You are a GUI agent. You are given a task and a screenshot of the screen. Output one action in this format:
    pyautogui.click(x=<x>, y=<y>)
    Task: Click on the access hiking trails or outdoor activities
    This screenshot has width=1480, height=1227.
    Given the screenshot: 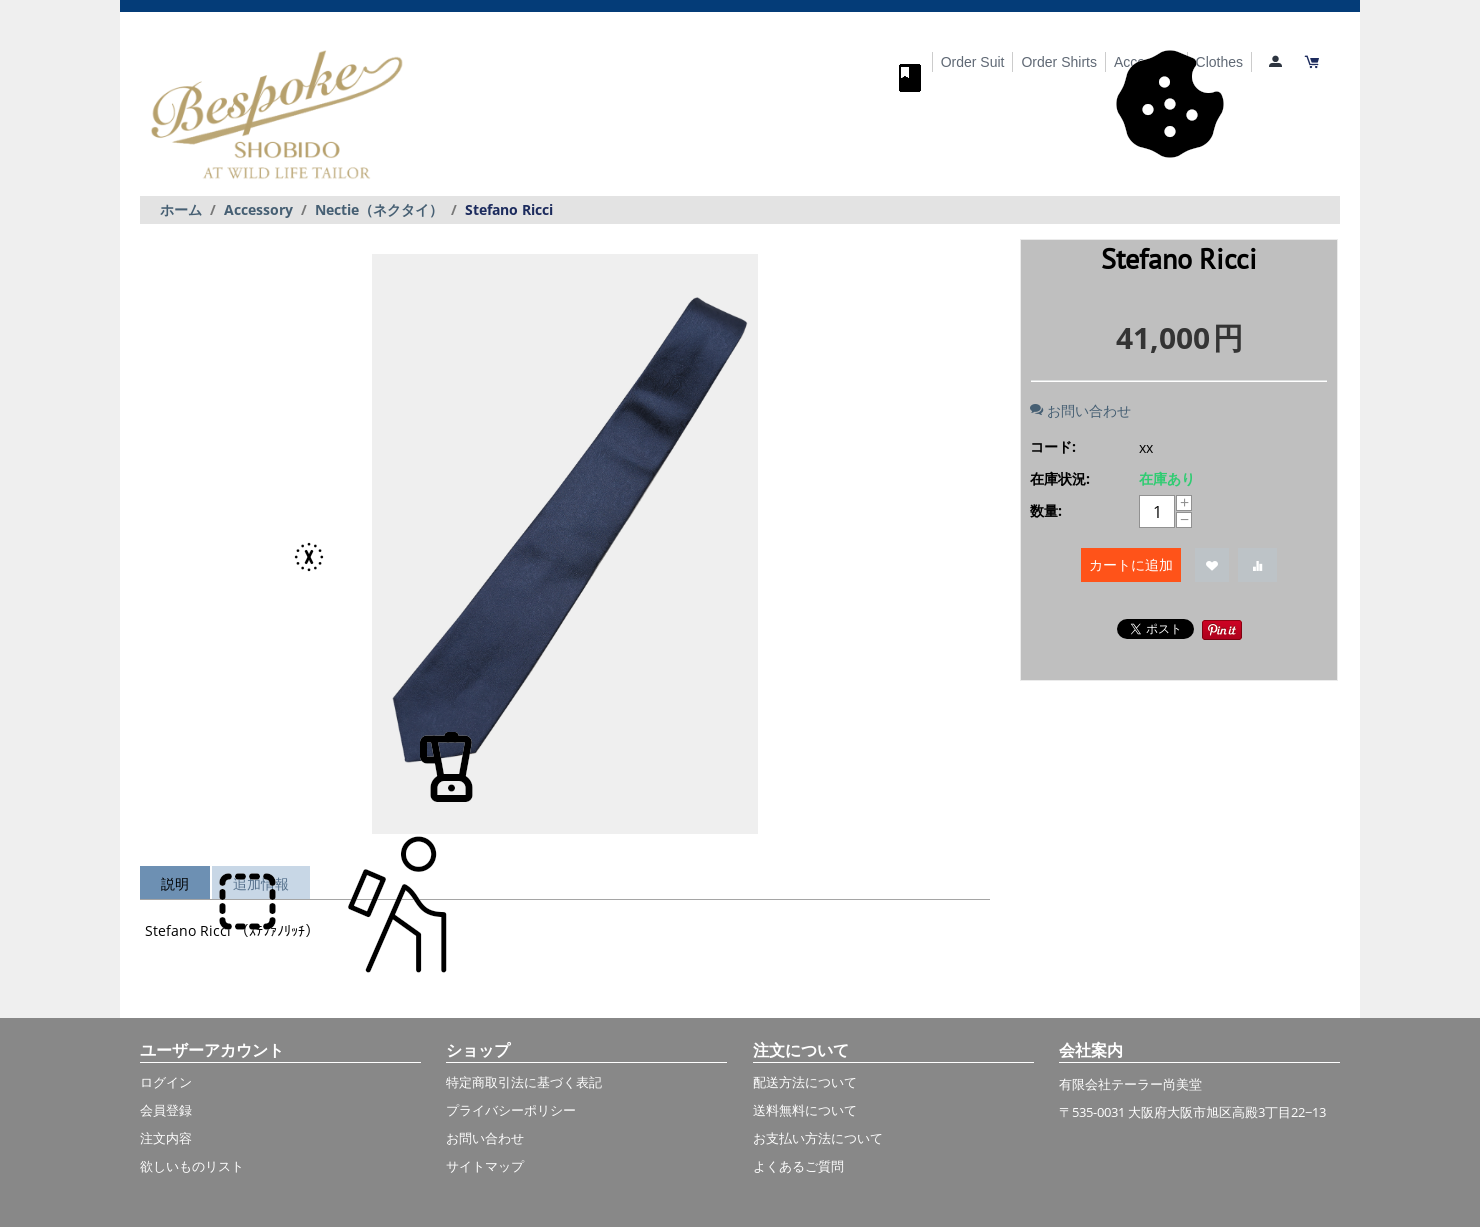 What is the action you would take?
    pyautogui.click(x=403, y=904)
    